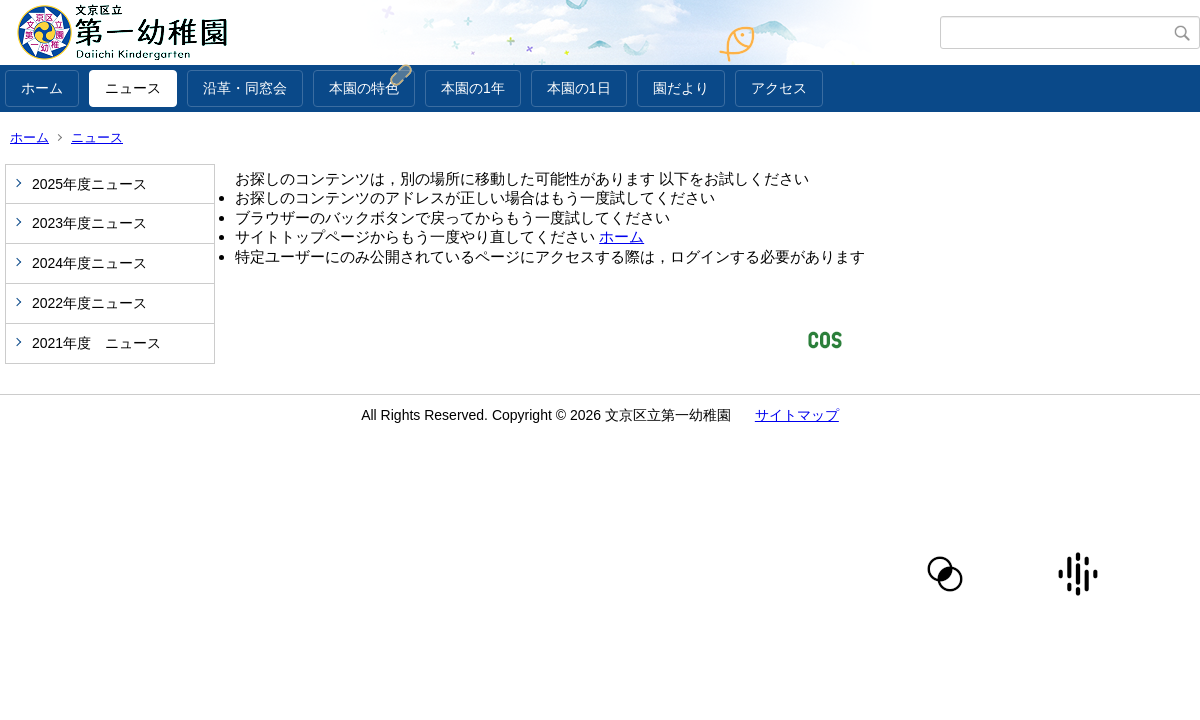 The width and height of the screenshot is (1200, 720). I want to click on access cosine function in calculator, so click(825, 340).